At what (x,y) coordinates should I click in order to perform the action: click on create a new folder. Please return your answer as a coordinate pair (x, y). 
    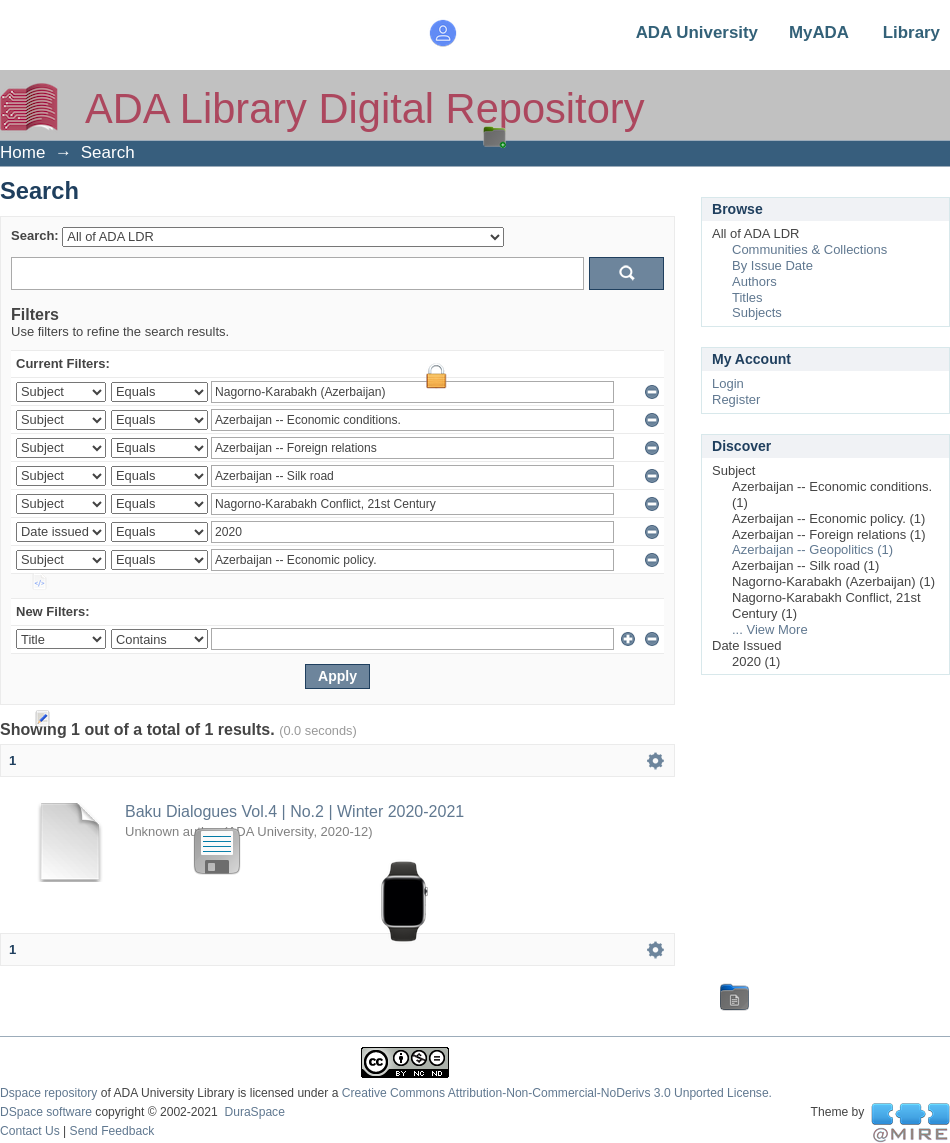
    Looking at the image, I should click on (494, 136).